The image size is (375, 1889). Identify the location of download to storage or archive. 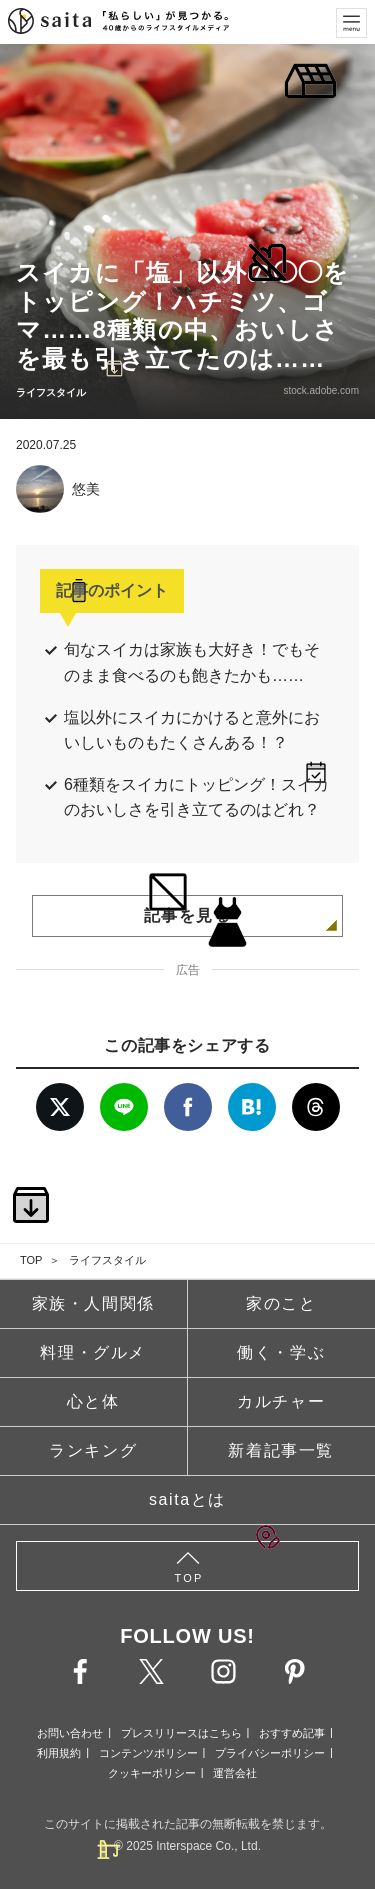
(31, 1205).